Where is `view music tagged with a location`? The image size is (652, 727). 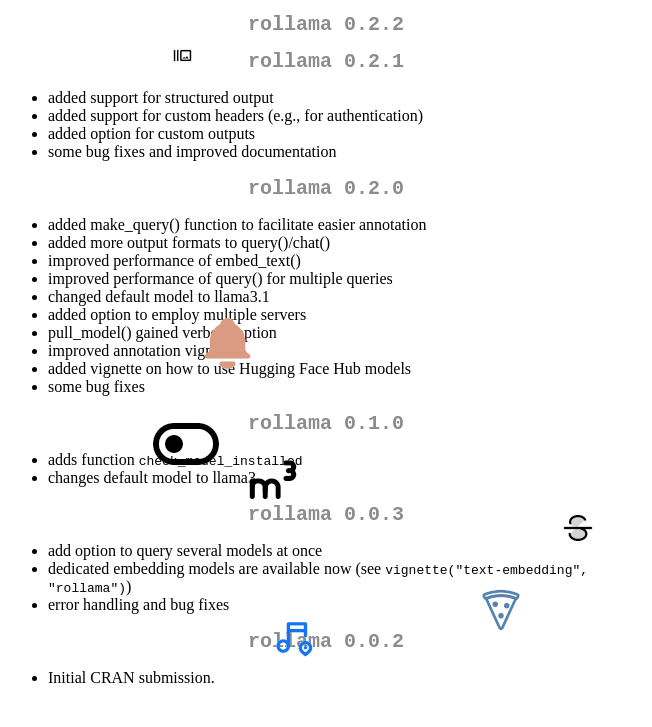
view music tagged with a location is located at coordinates (293, 637).